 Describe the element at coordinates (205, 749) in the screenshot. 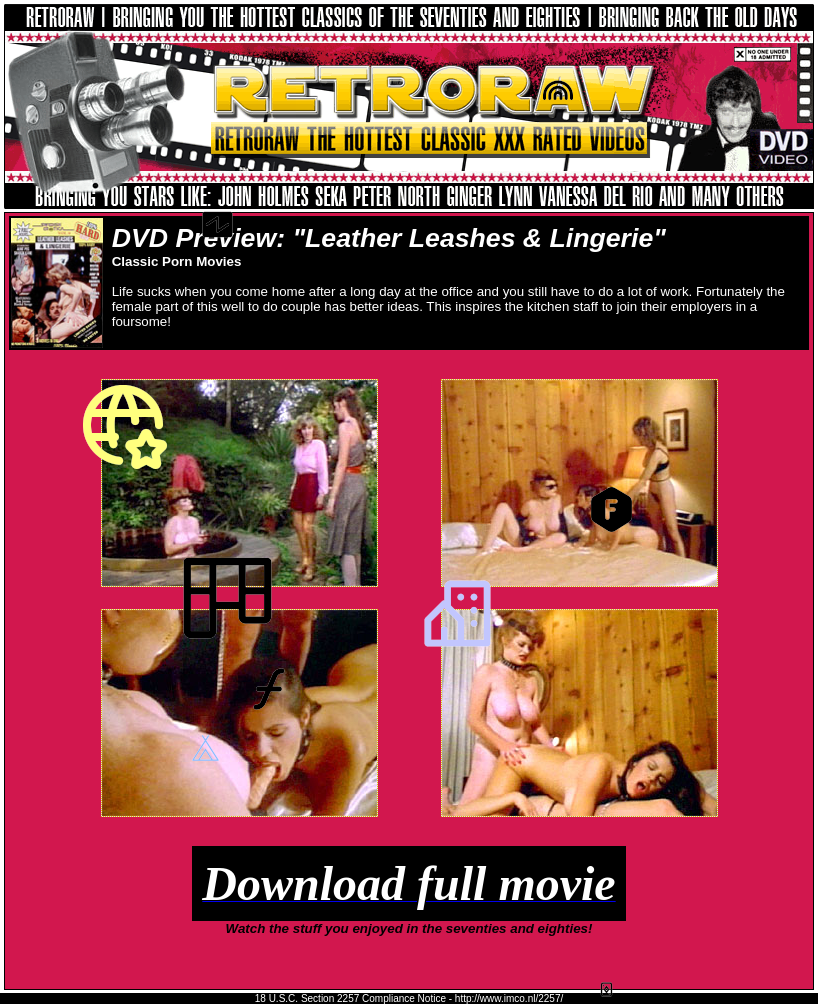

I see `view camping or outdoor accommodations` at that location.